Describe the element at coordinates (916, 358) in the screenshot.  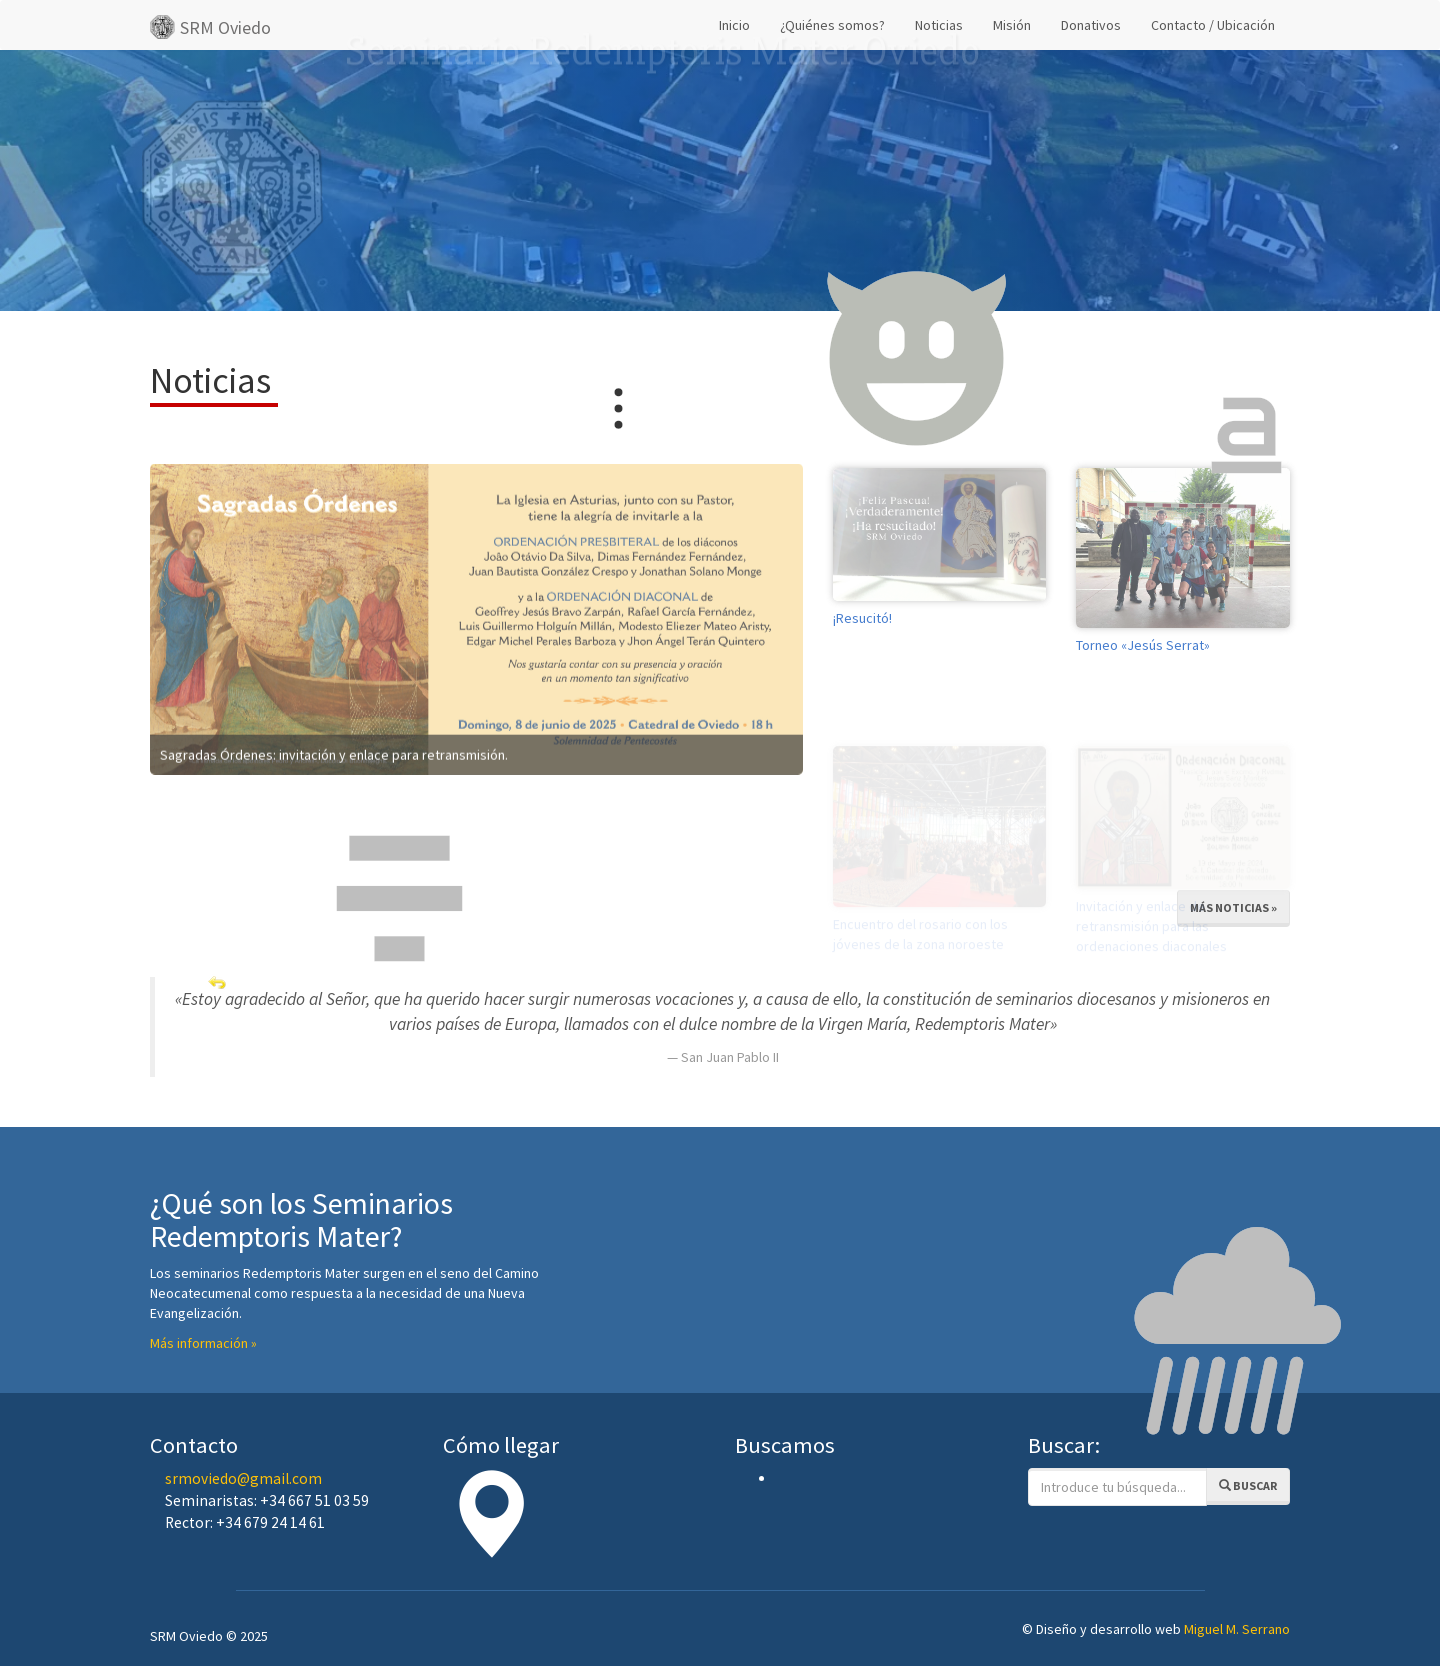
I see `insert a mischievous or playful emoji` at that location.